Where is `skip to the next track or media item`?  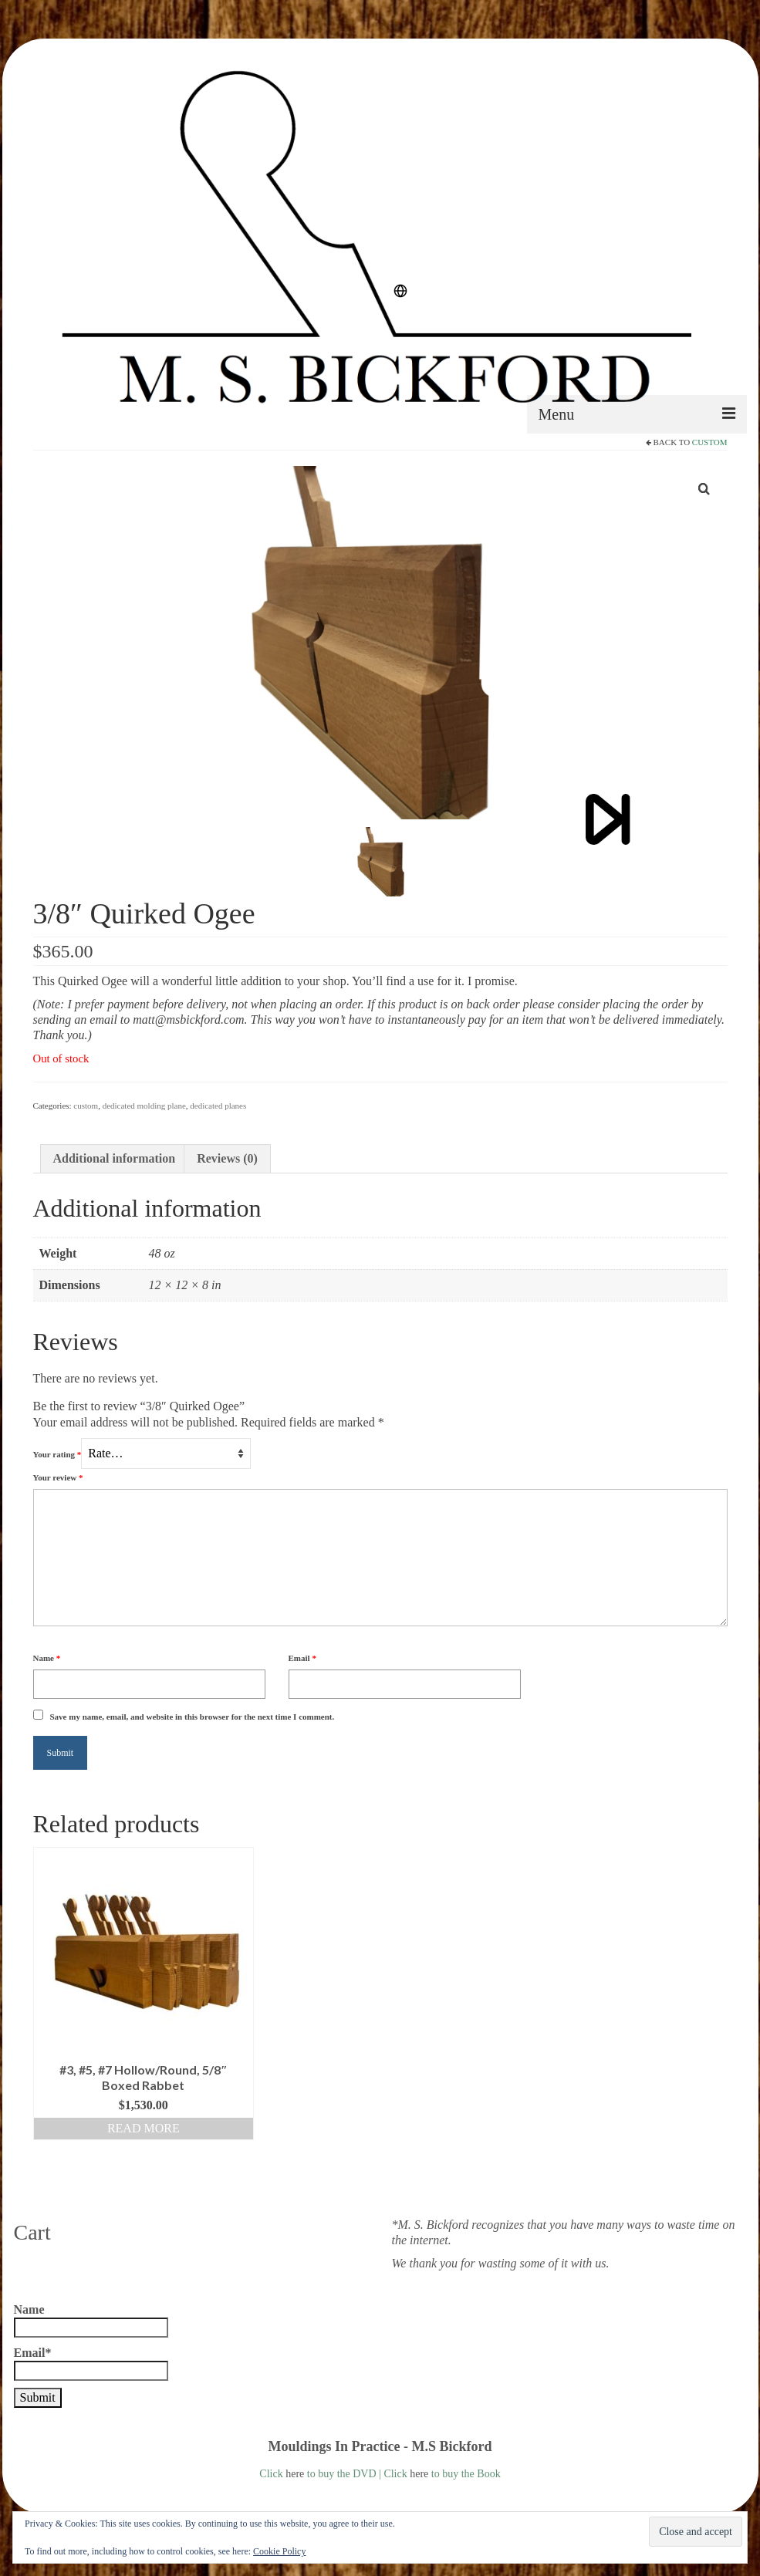 skip to the next track or media item is located at coordinates (609, 819).